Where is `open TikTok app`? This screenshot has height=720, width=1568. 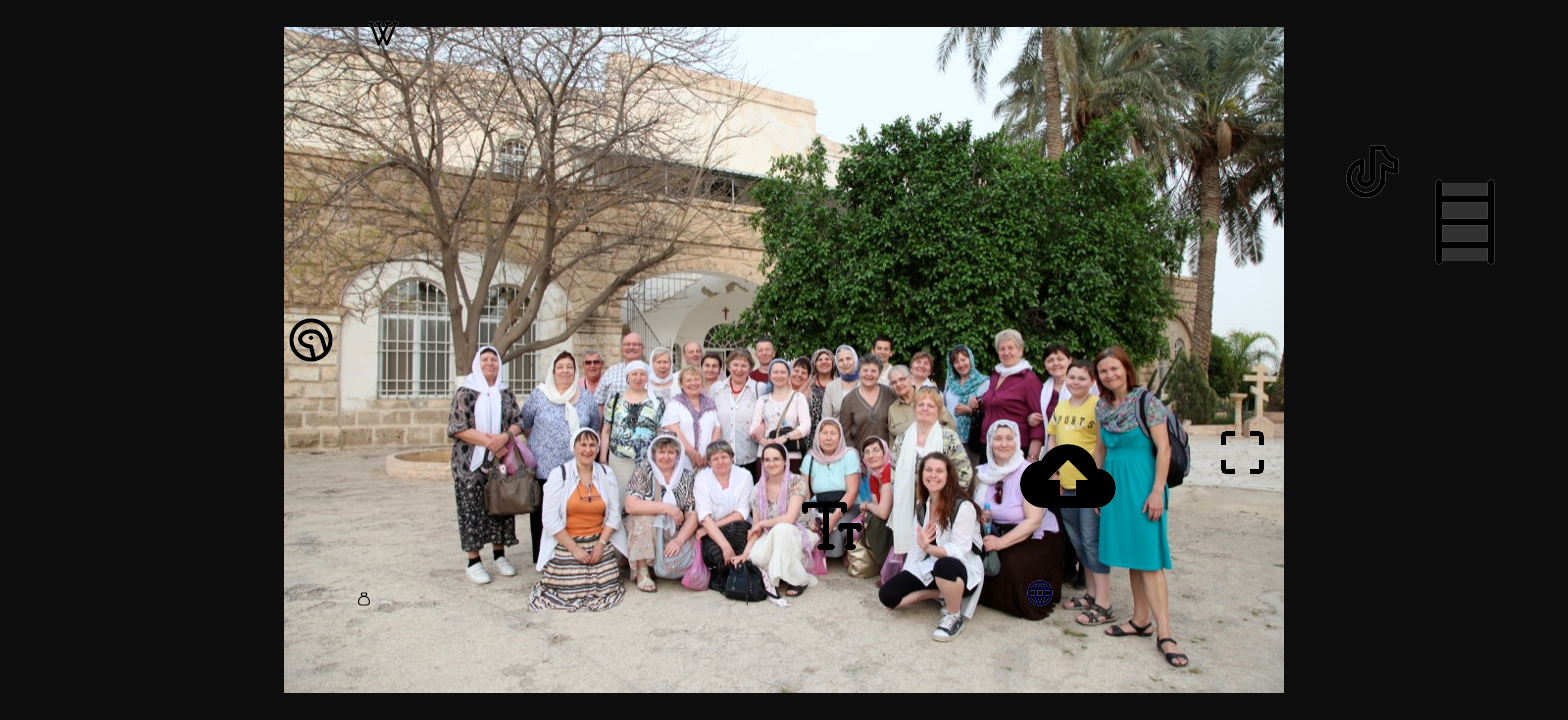 open TikTok app is located at coordinates (1372, 171).